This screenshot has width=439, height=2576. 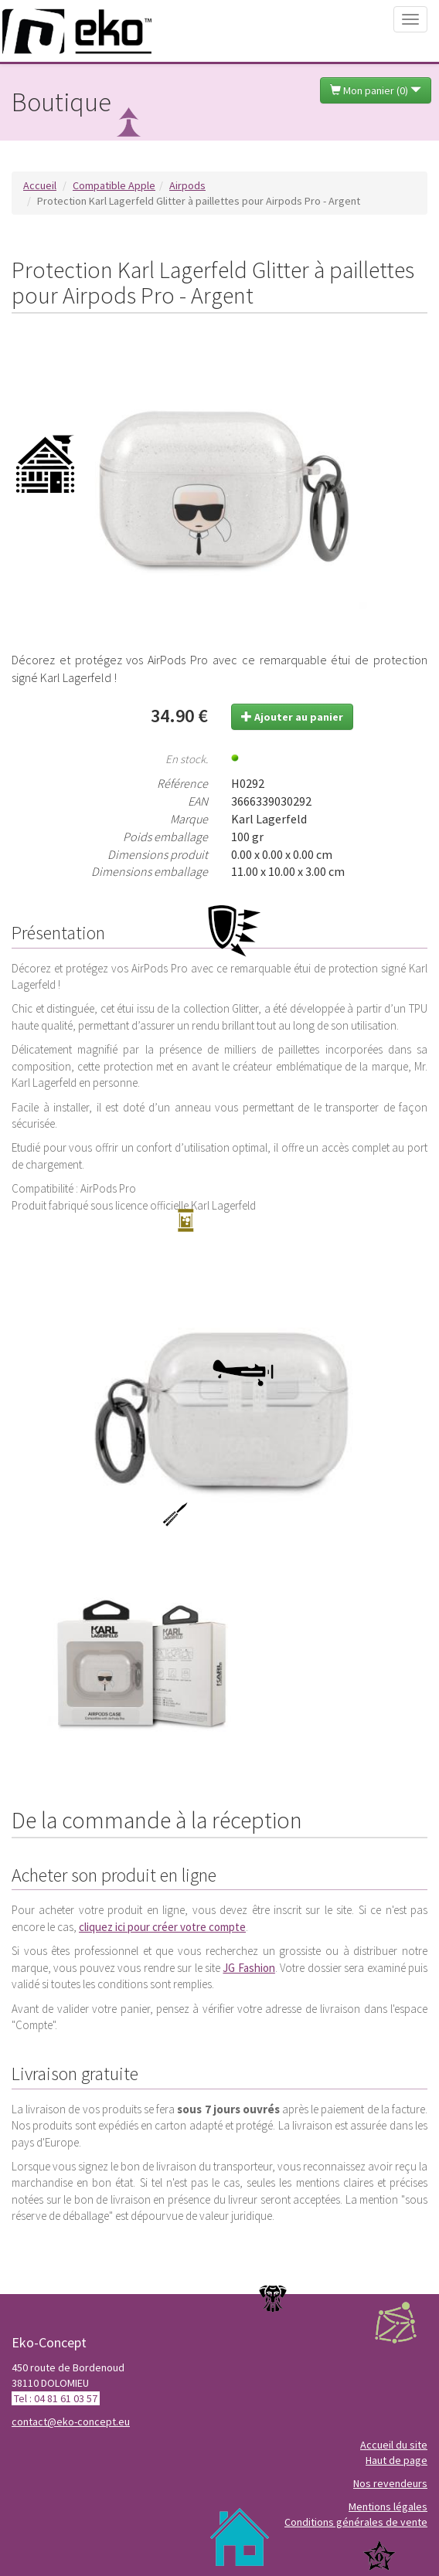 What do you see at coordinates (243, 1373) in the screenshot?
I see `enable airplane mode` at bounding box center [243, 1373].